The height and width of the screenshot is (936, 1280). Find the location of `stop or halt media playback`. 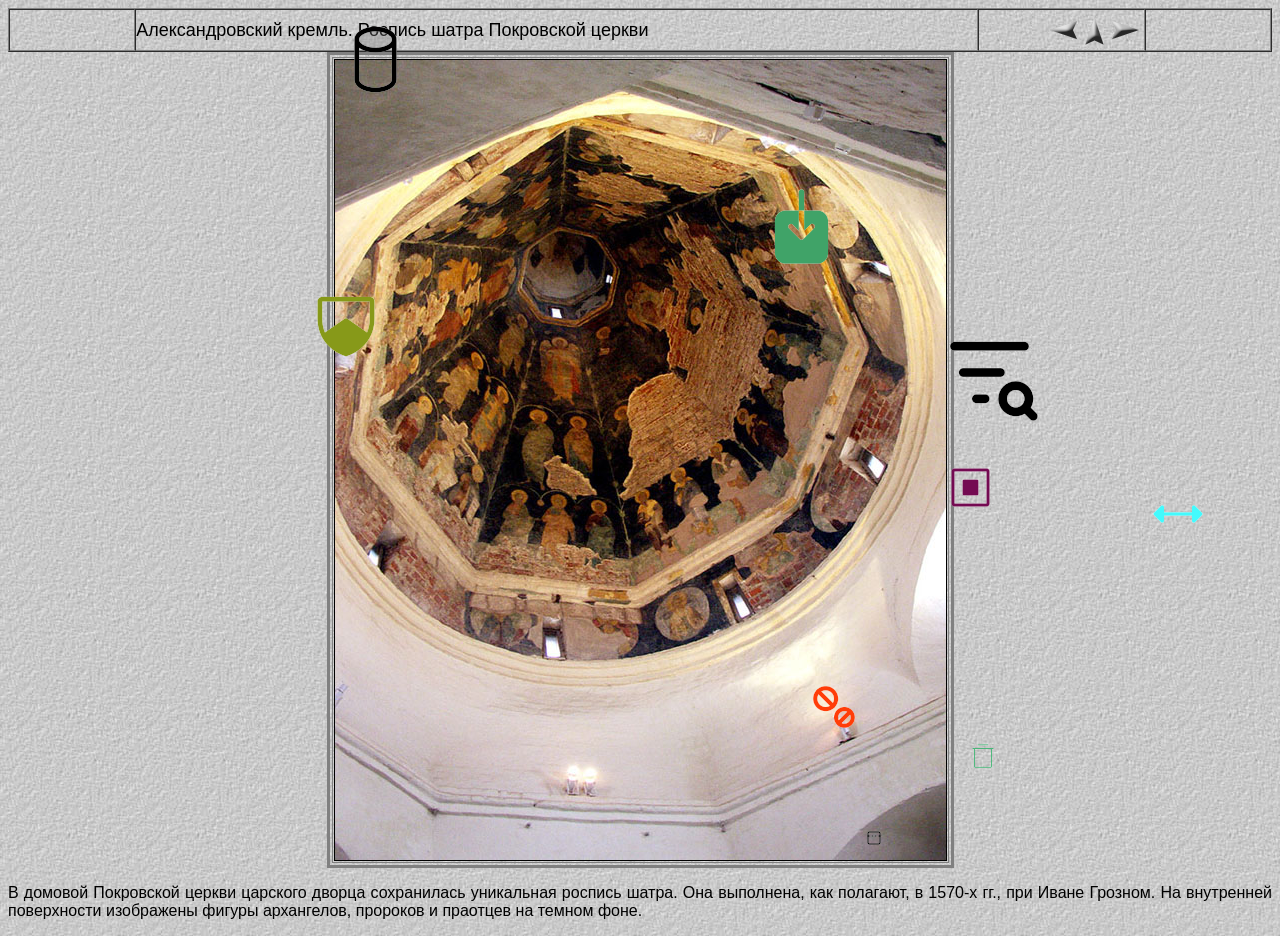

stop or halt media playback is located at coordinates (970, 487).